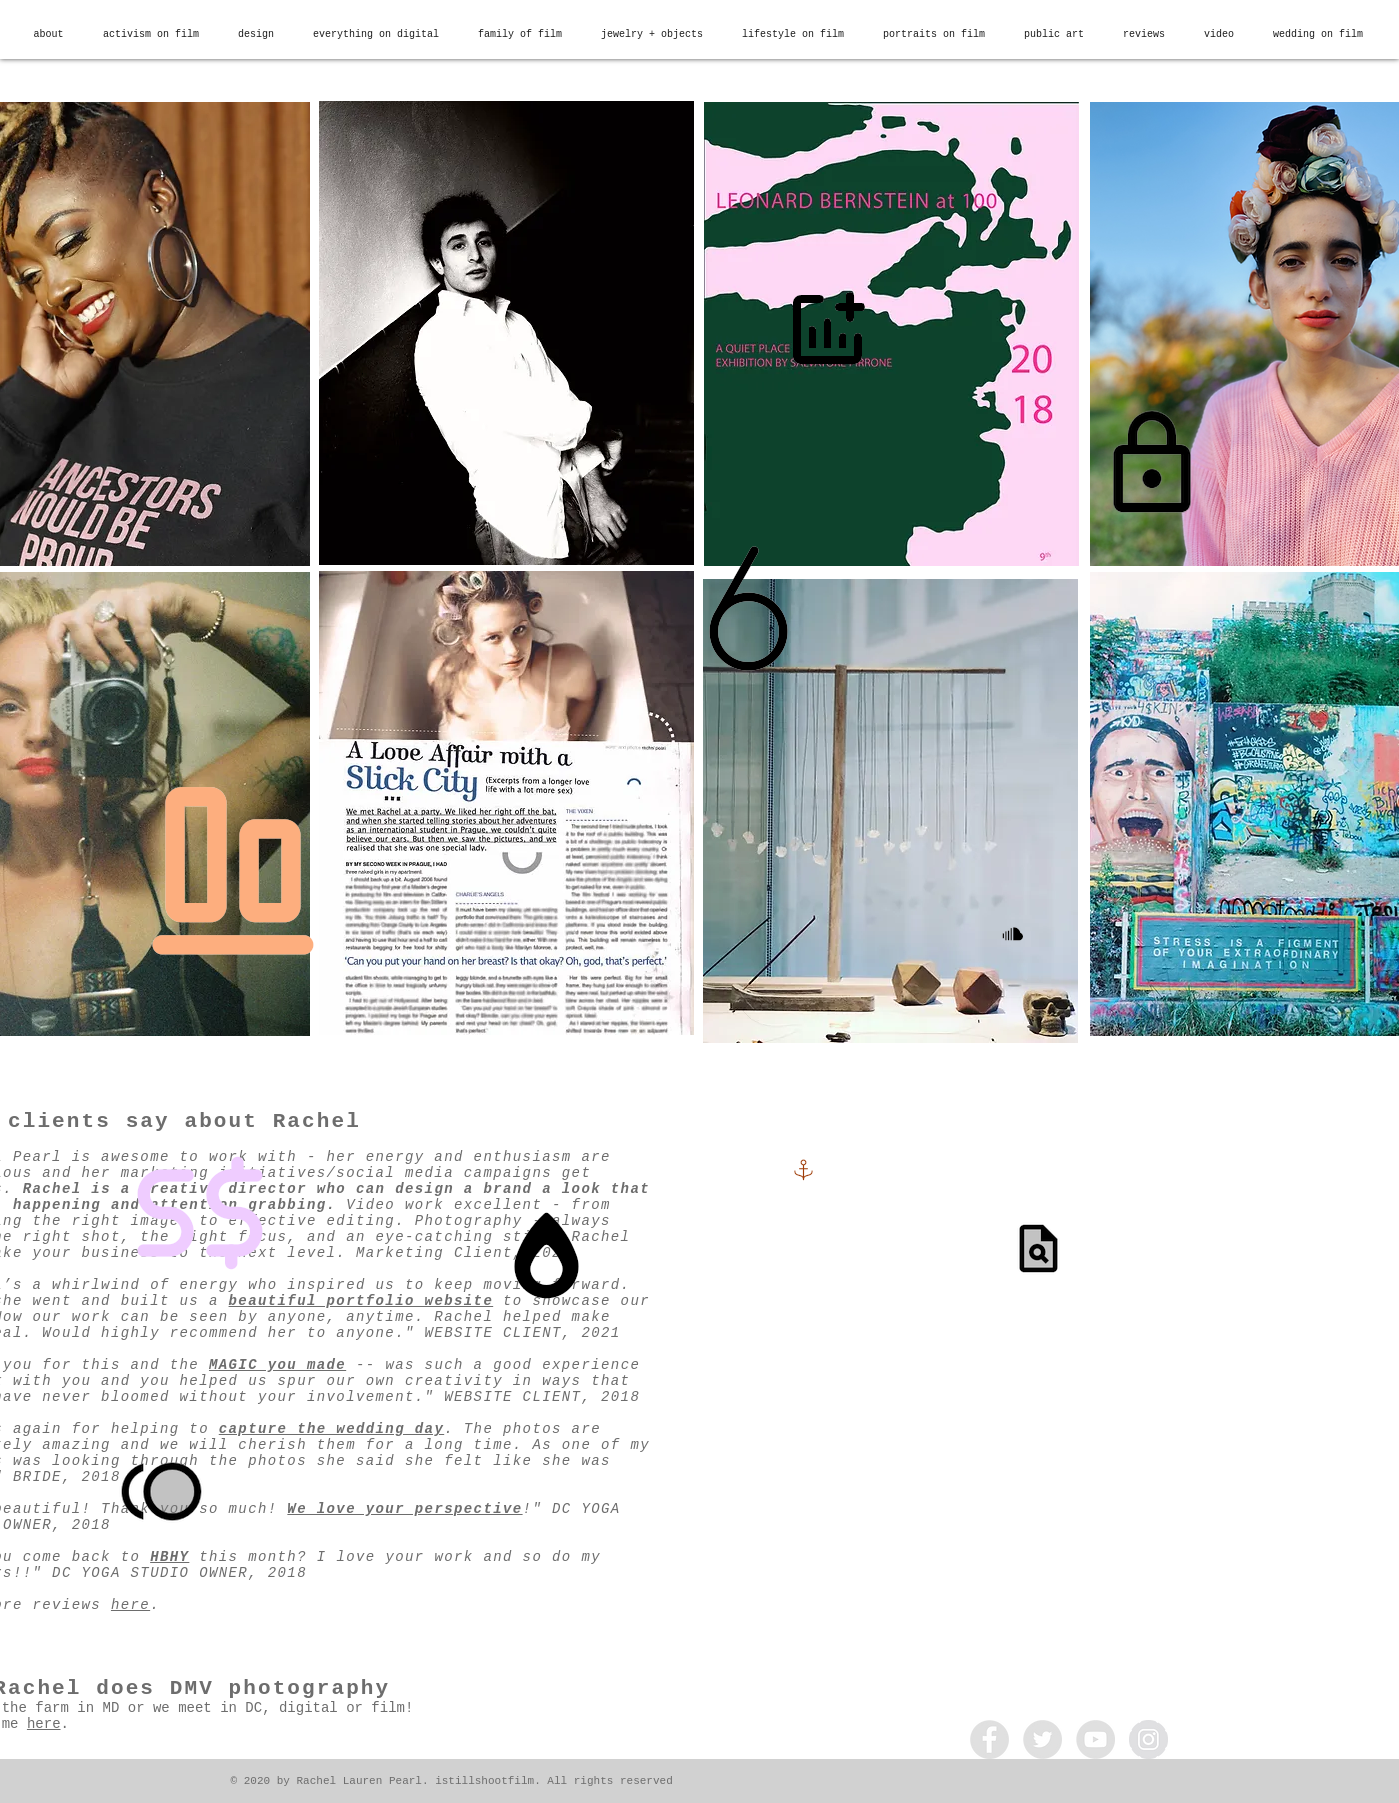 The width and height of the screenshot is (1399, 1803). Describe the element at coordinates (827, 329) in the screenshot. I see `add a new chart or graph` at that location.